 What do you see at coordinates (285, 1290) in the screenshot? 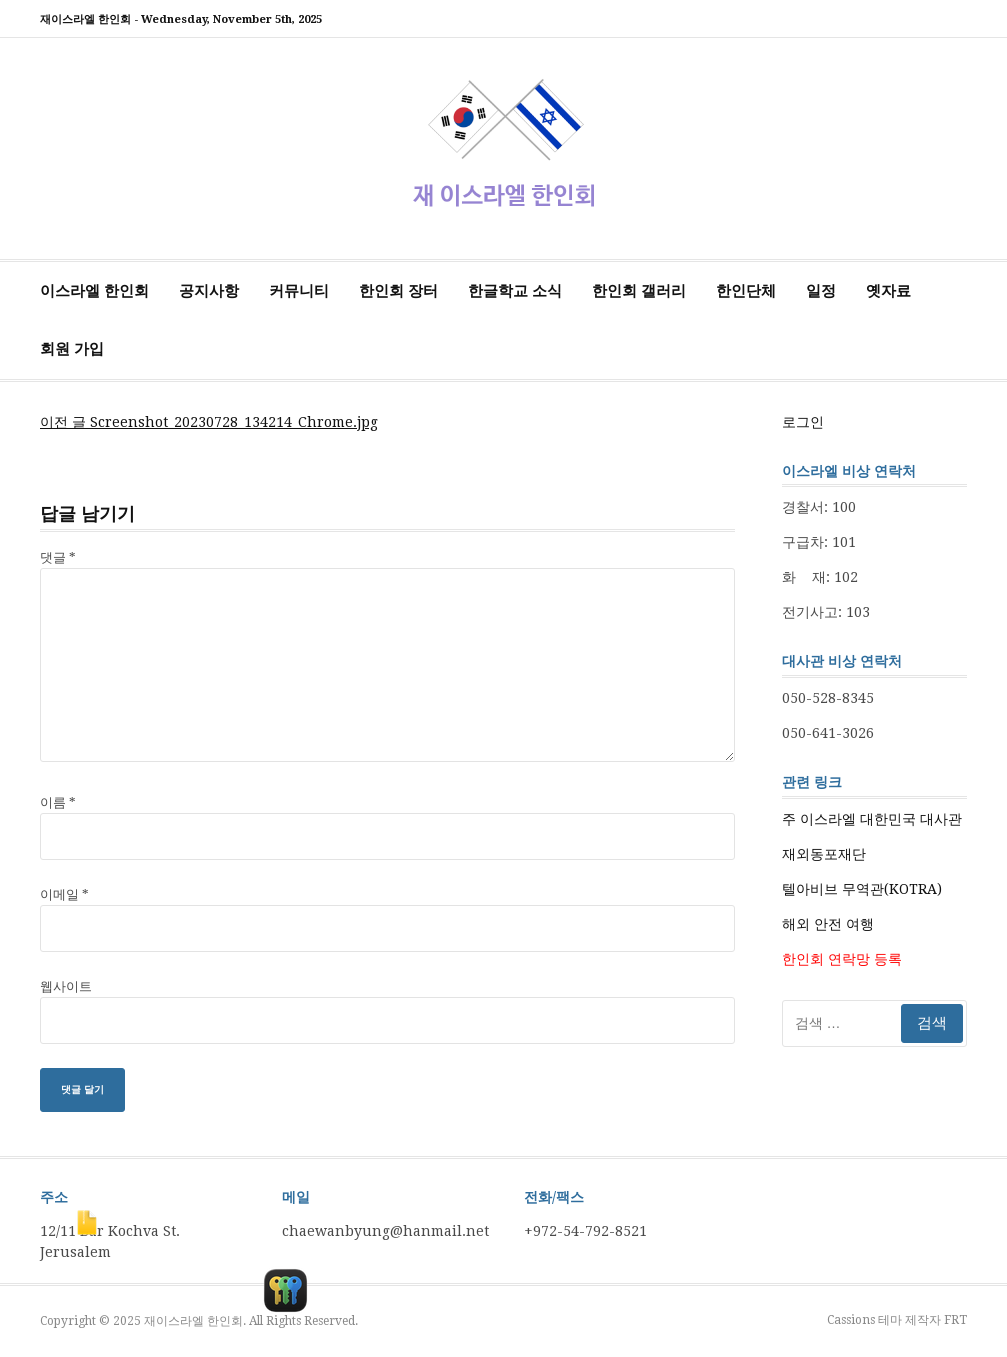
I see `open password manager app` at bounding box center [285, 1290].